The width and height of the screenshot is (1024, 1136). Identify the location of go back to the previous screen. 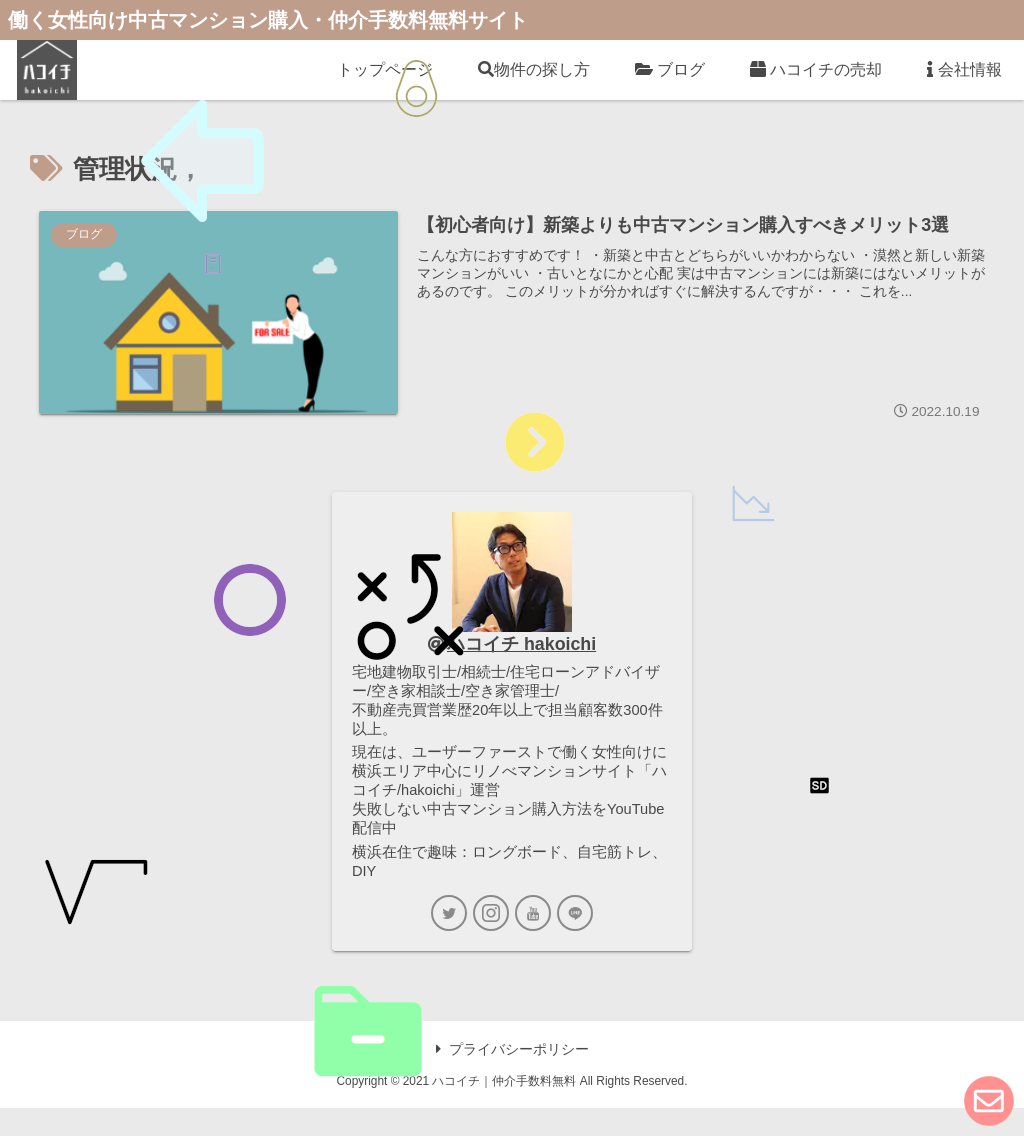
(207, 161).